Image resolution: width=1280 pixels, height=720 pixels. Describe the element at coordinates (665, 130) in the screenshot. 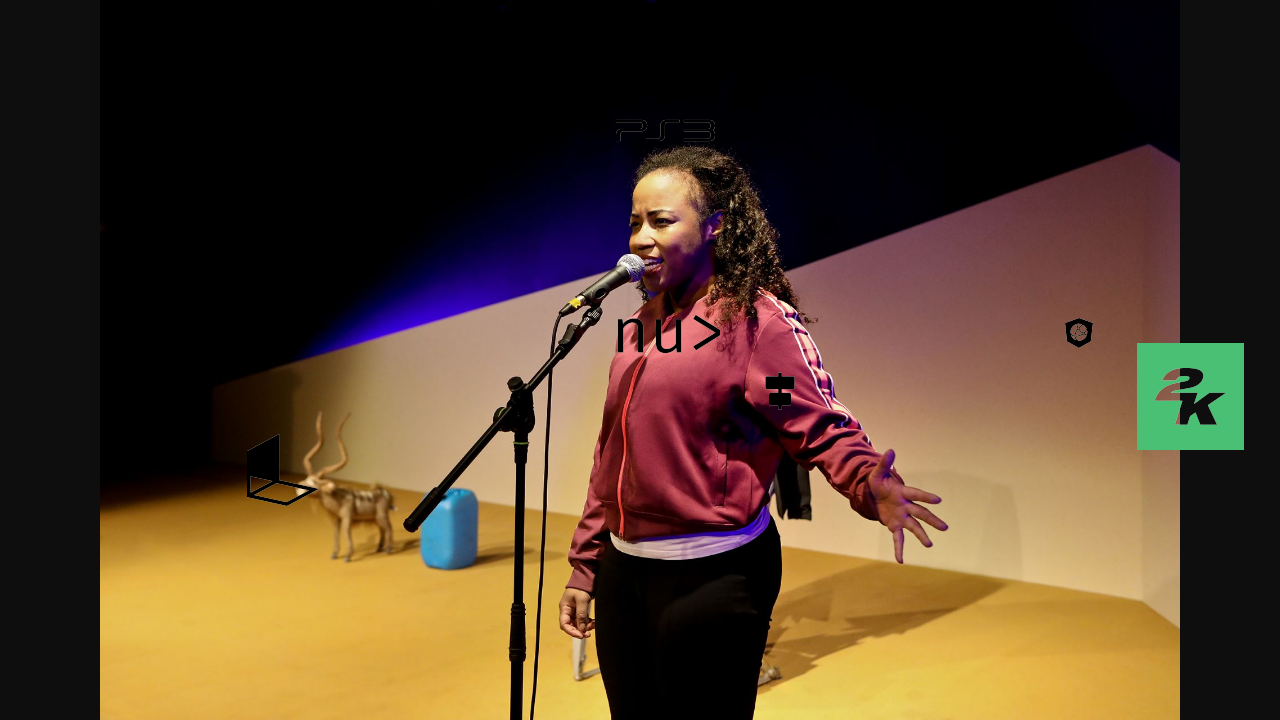

I see `PlayStation 3 brand logo` at that location.